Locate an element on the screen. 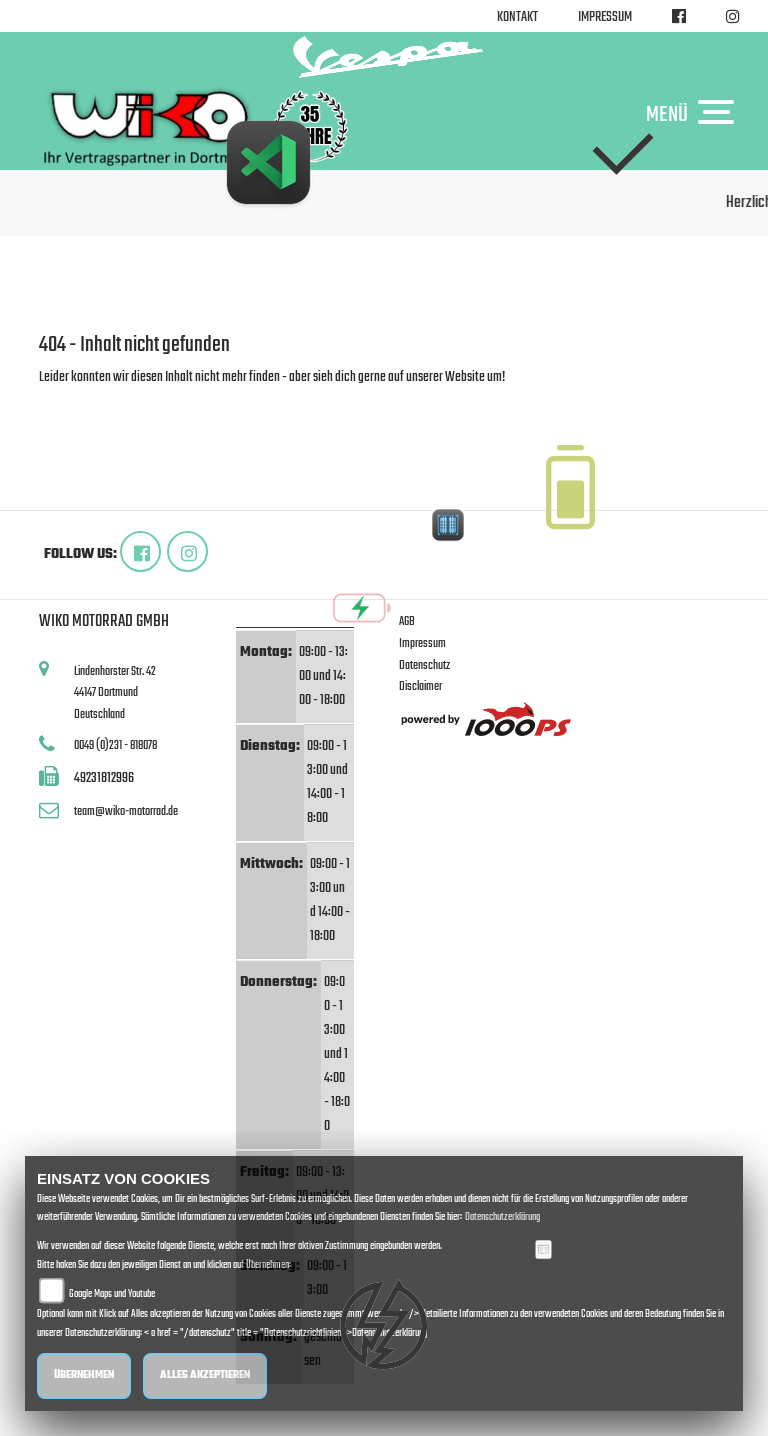 Image resolution: width=768 pixels, height=1436 pixels. thunderbolt port or connection status is located at coordinates (383, 1325).